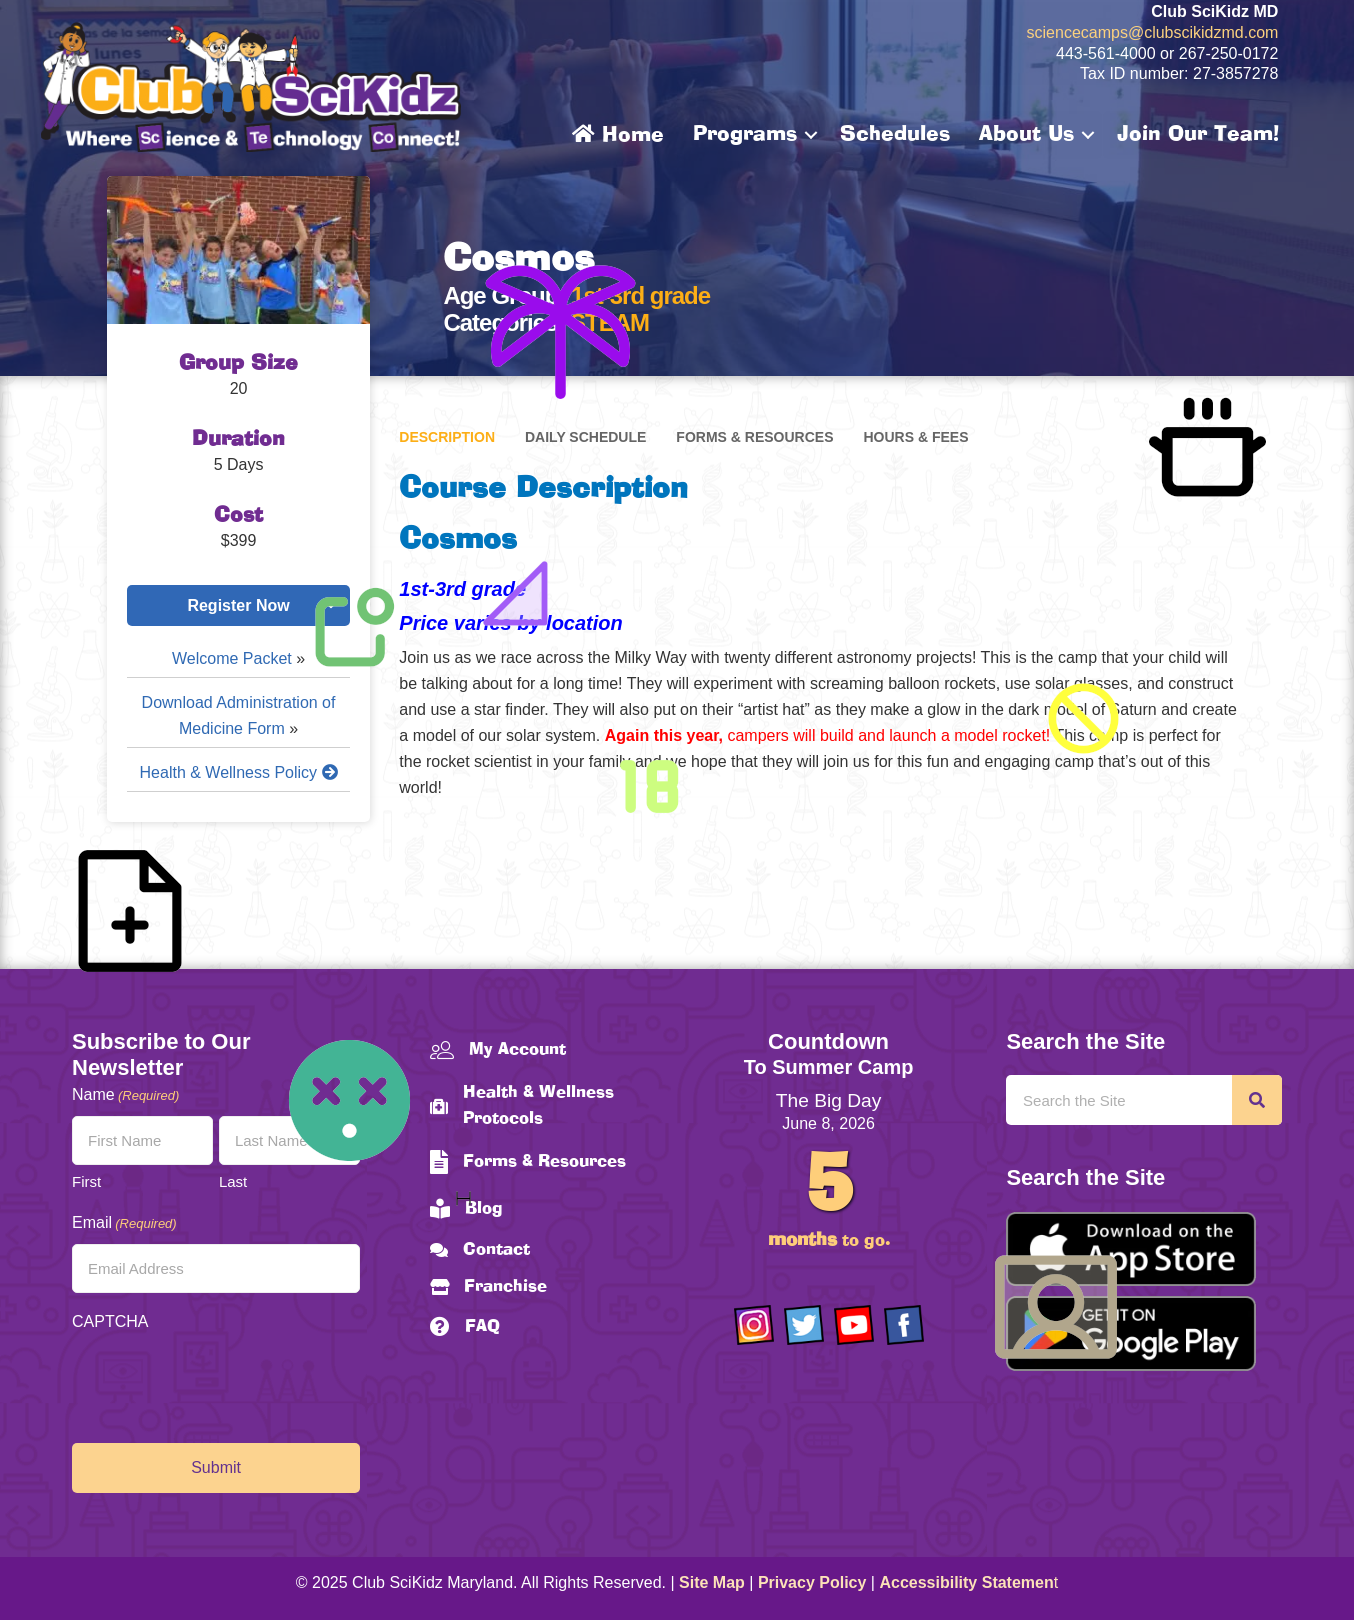  I want to click on access recipes or cooking features, so click(1207, 454).